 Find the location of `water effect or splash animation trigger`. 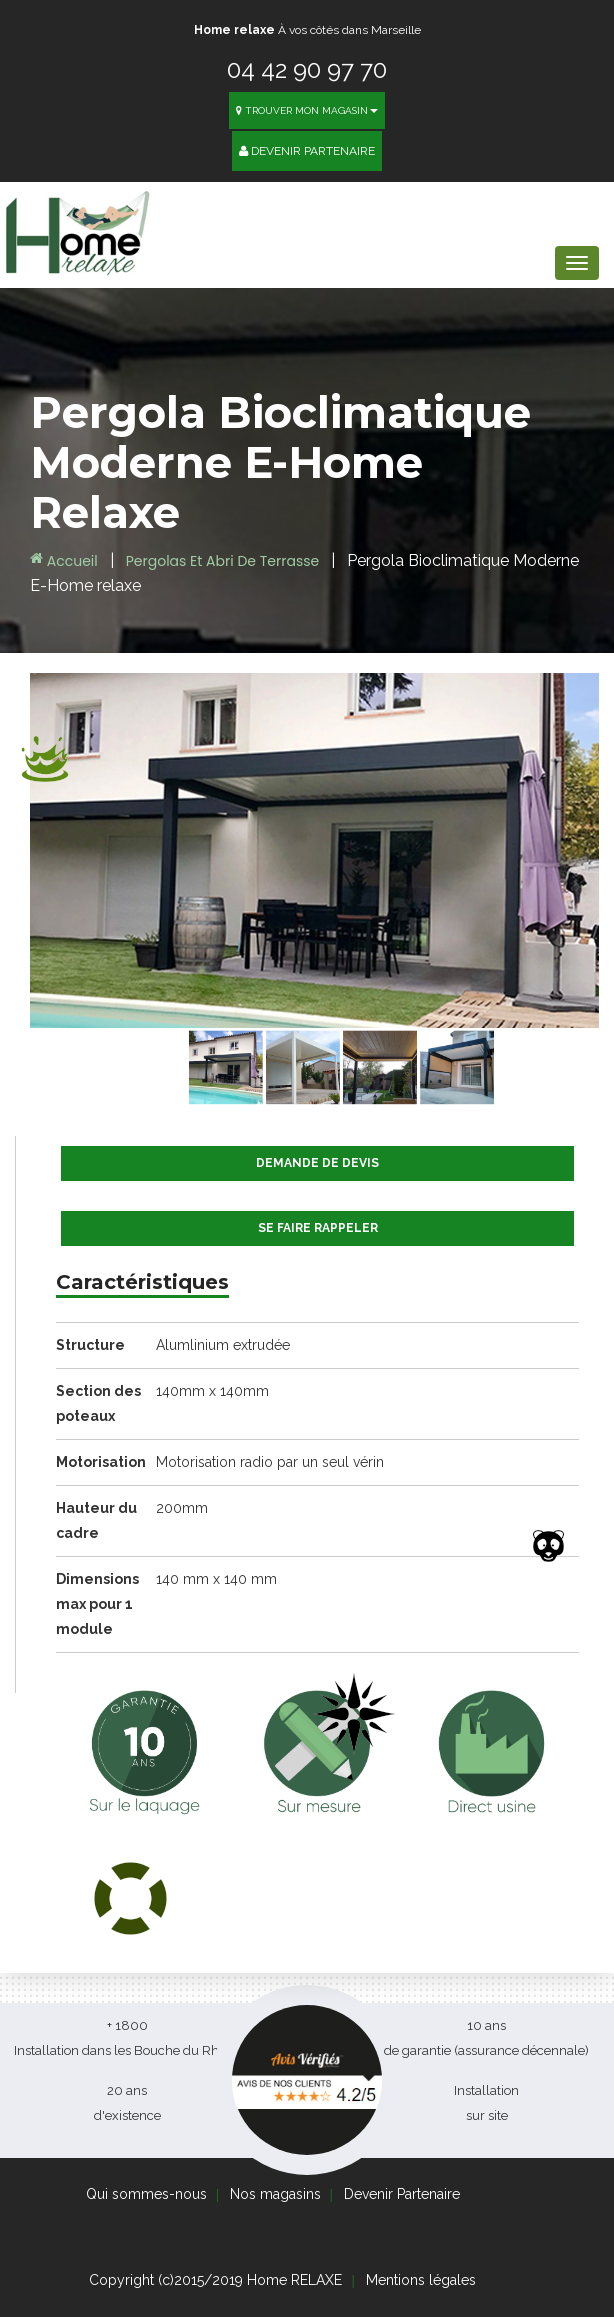

water effect or splash animation trigger is located at coordinates (45, 759).